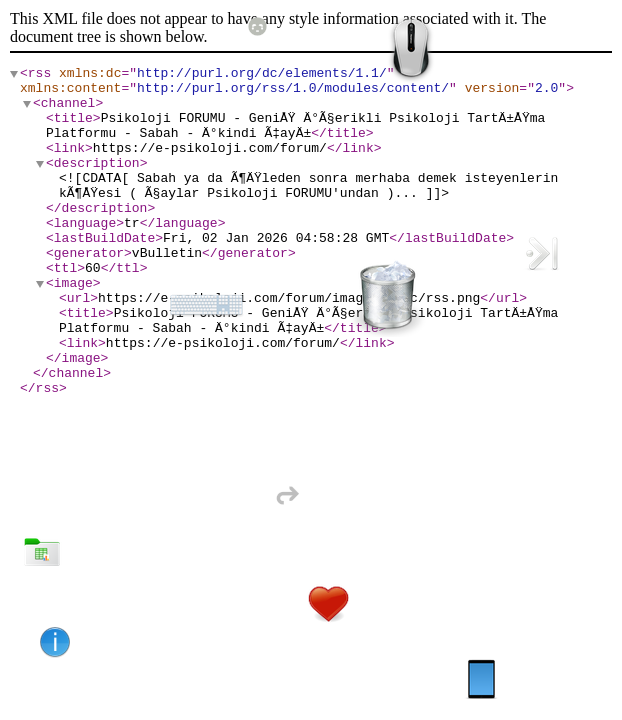  I want to click on configure mouse settings, so click(411, 49).